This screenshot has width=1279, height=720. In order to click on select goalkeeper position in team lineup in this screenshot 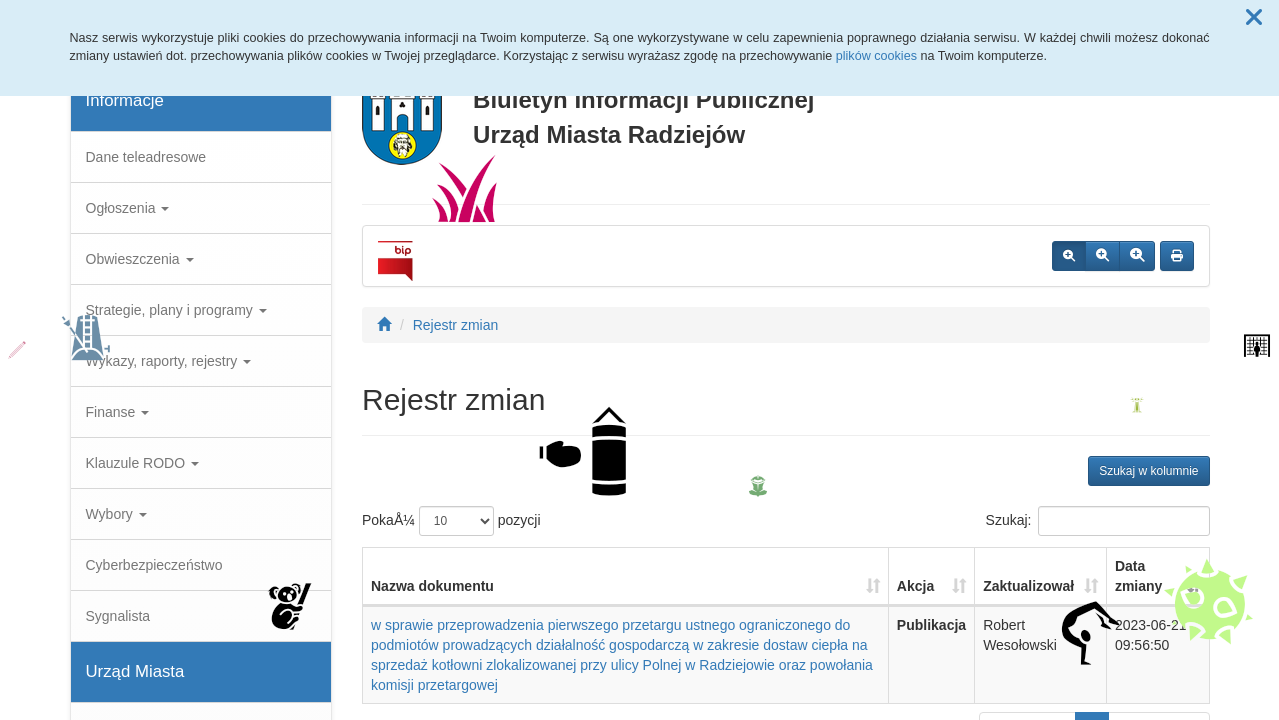, I will do `click(1257, 344)`.